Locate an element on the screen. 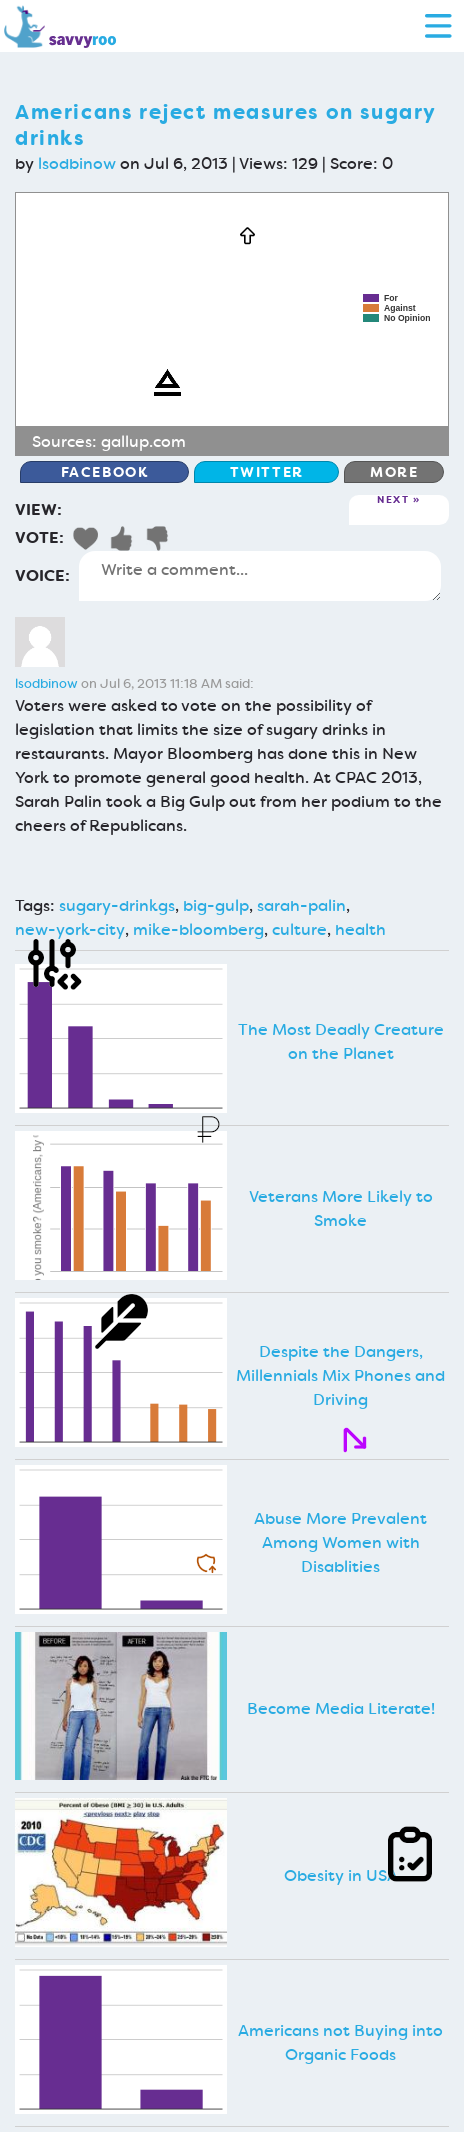  view health checkup results is located at coordinates (410, 1854).